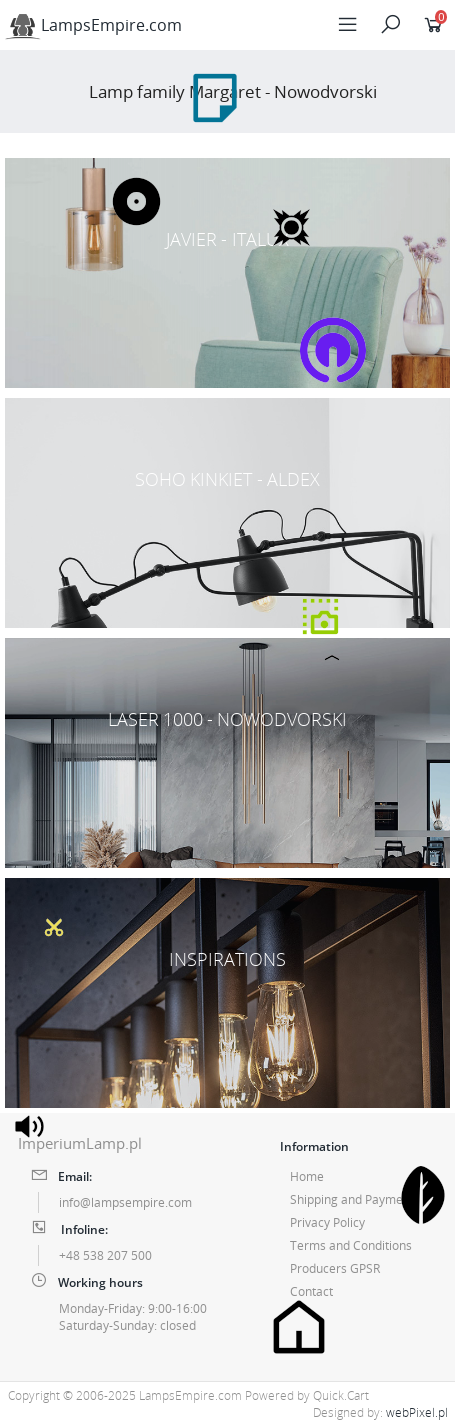 The image size is (455, 1426). I want to click on navigate to home screen, so click(299, 1328).